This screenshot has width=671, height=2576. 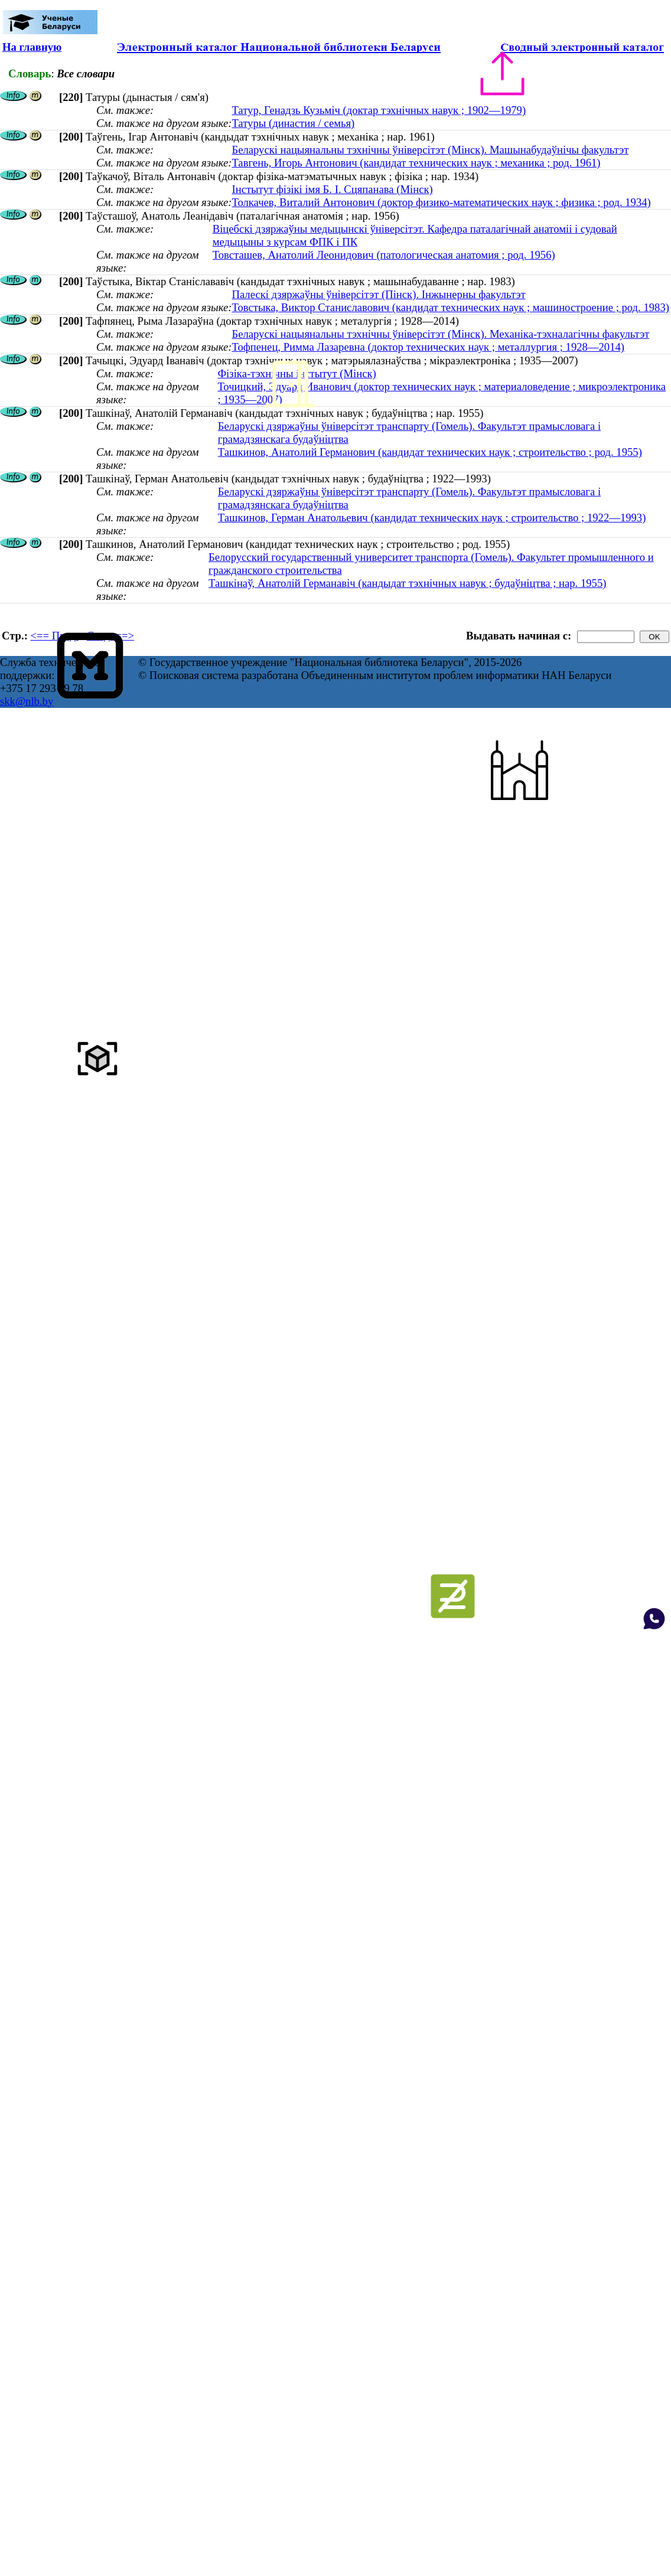 I want to click on open Medium app, so click(x=90, y=665).